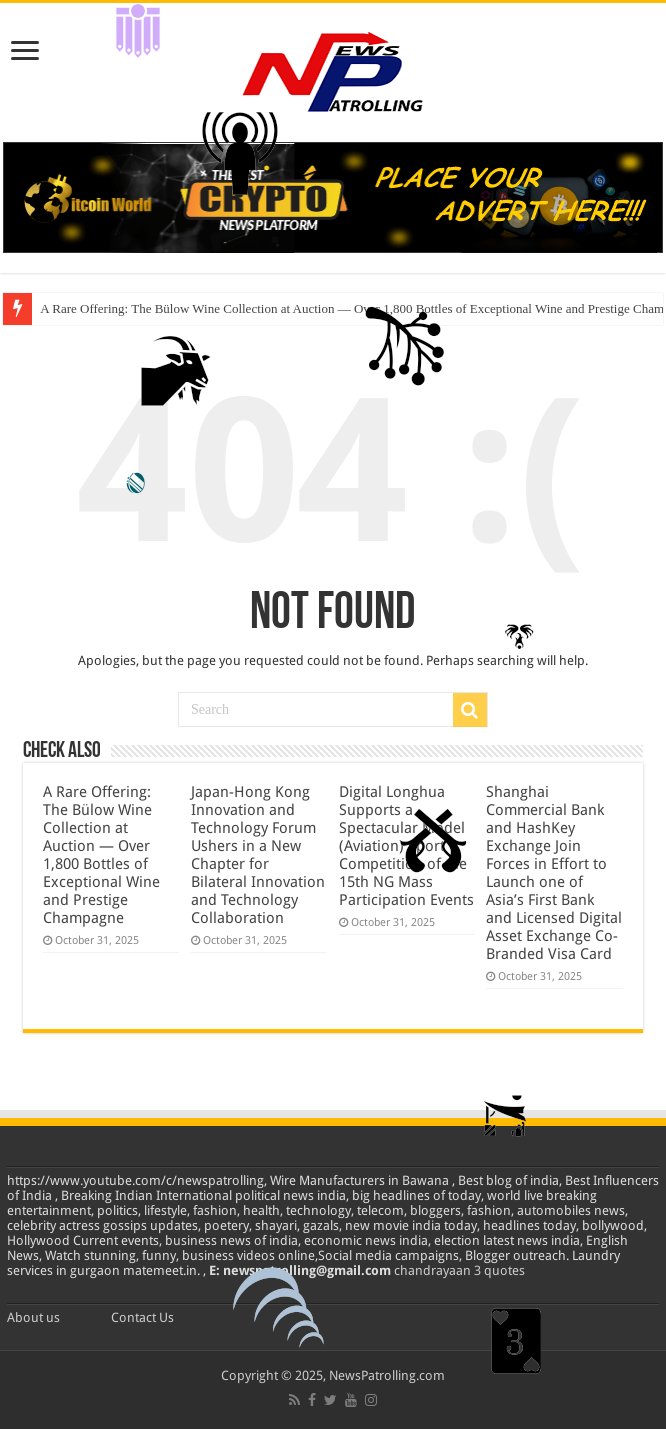 This screenshot has width=666, height=1429. What do you see at coordinates (138, 31) in the screenshot?
I see `select ancient roman armor piece` at bounding box center [138, 31].